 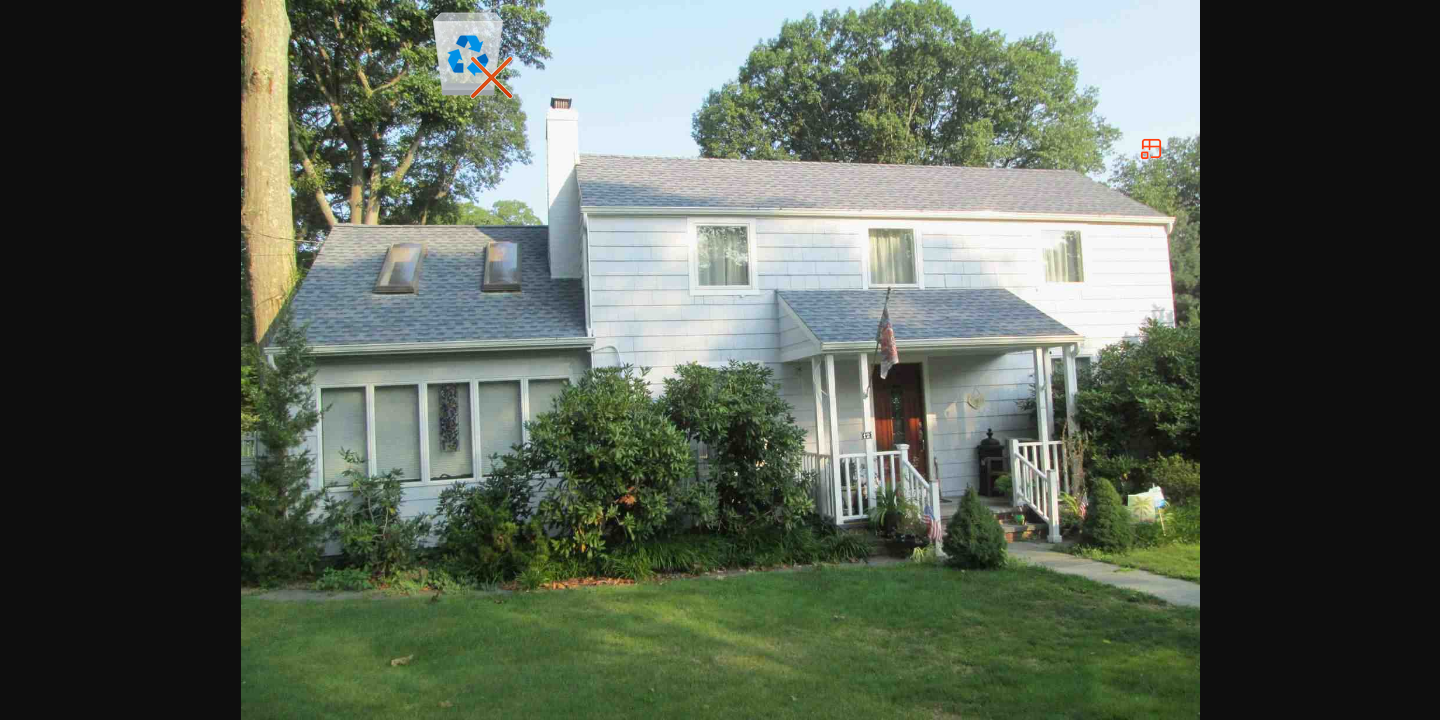 What do you see at coordinates (1151, 148) in the screenshot?
I see `create a table alias or reference` at bounding box center [1151, 148].